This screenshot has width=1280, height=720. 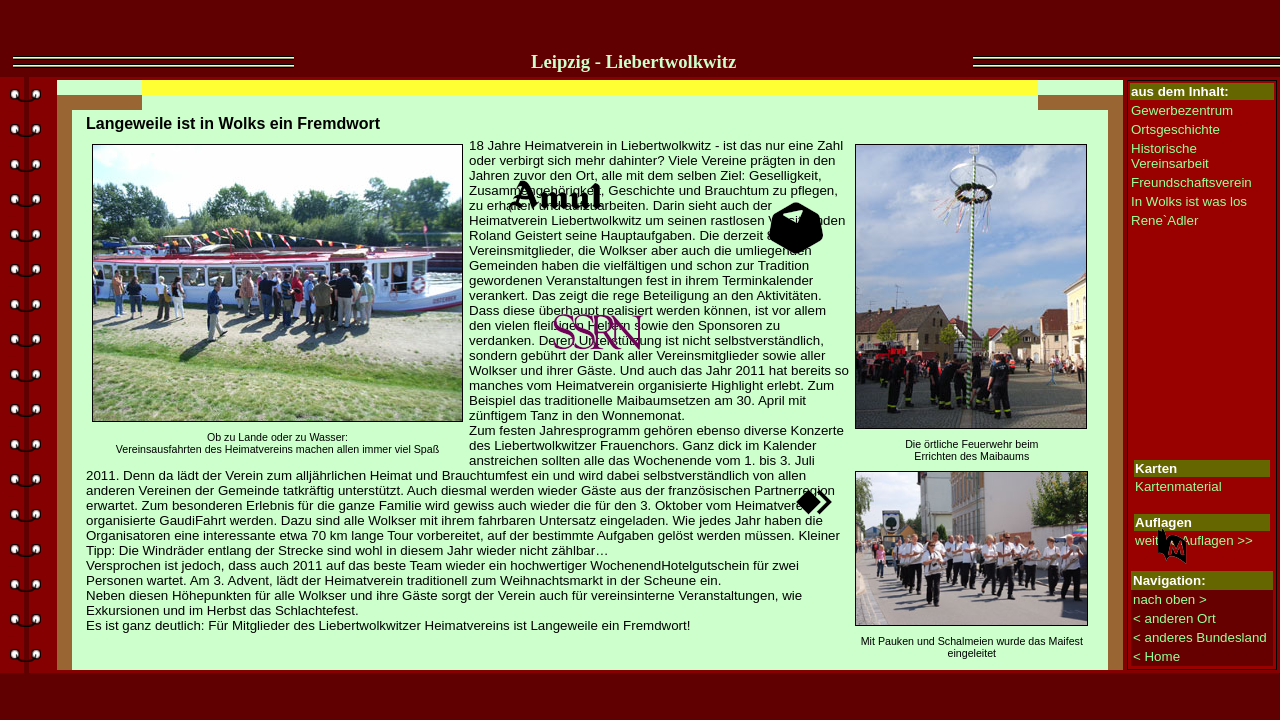 What do you see at coordinates (1172, 546) in the screenshot?
I see `access PubMed medical research database` at bounding box center [1172, 546].